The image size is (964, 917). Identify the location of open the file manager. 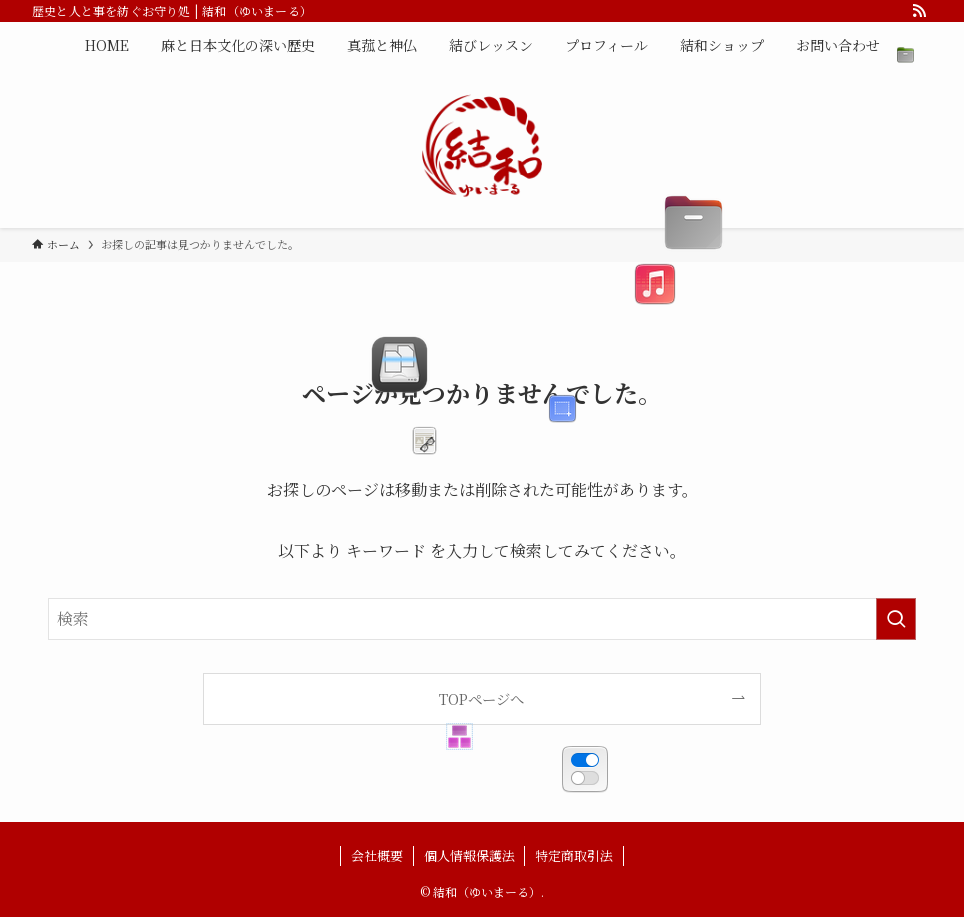
(693, 222).